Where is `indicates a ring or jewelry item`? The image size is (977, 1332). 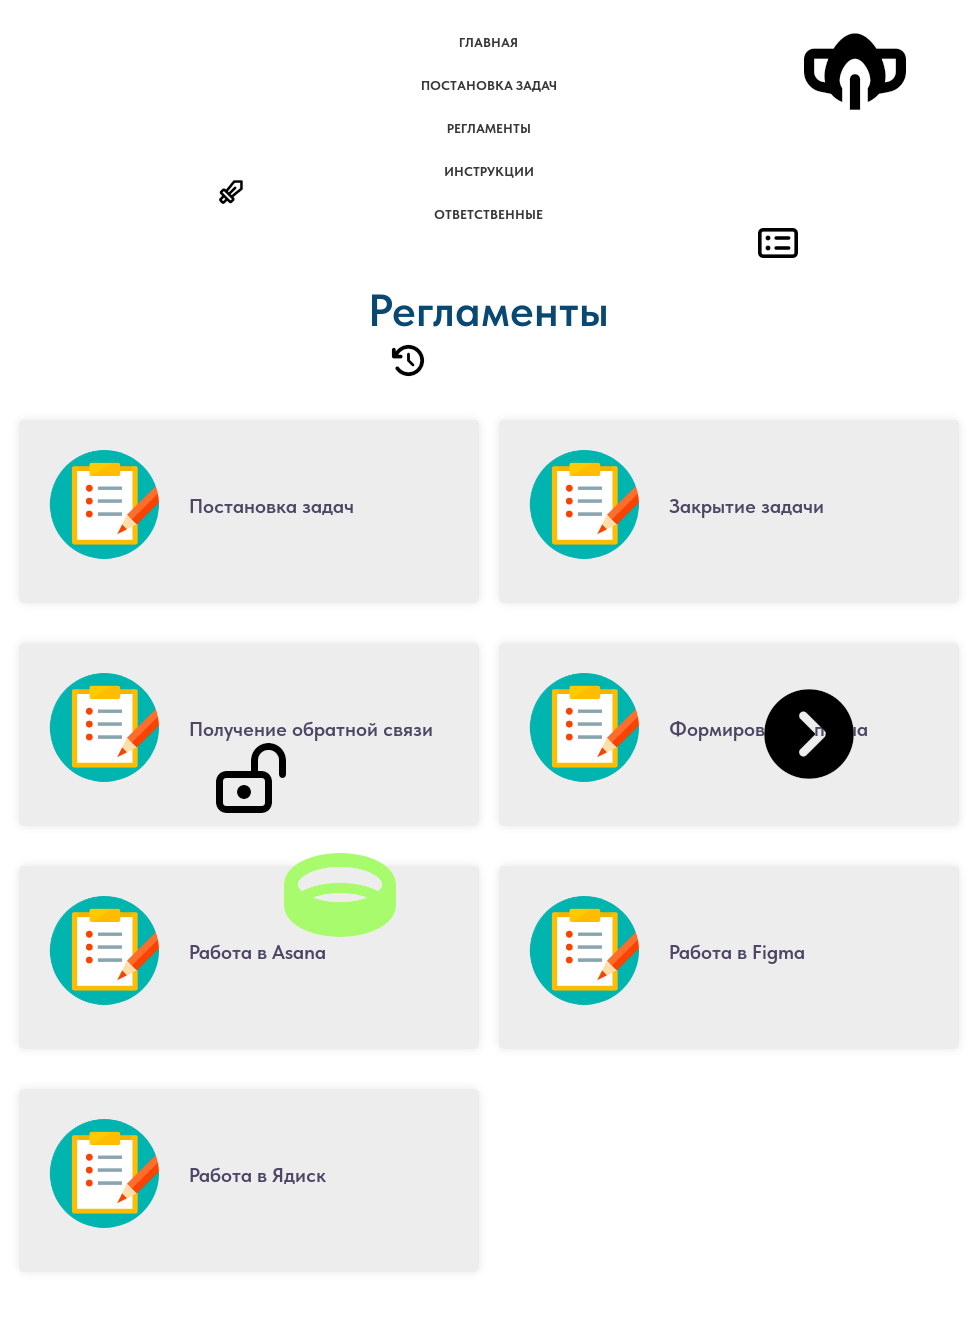 indicates a ring or jewelry item is located at coordinates (340, 895).